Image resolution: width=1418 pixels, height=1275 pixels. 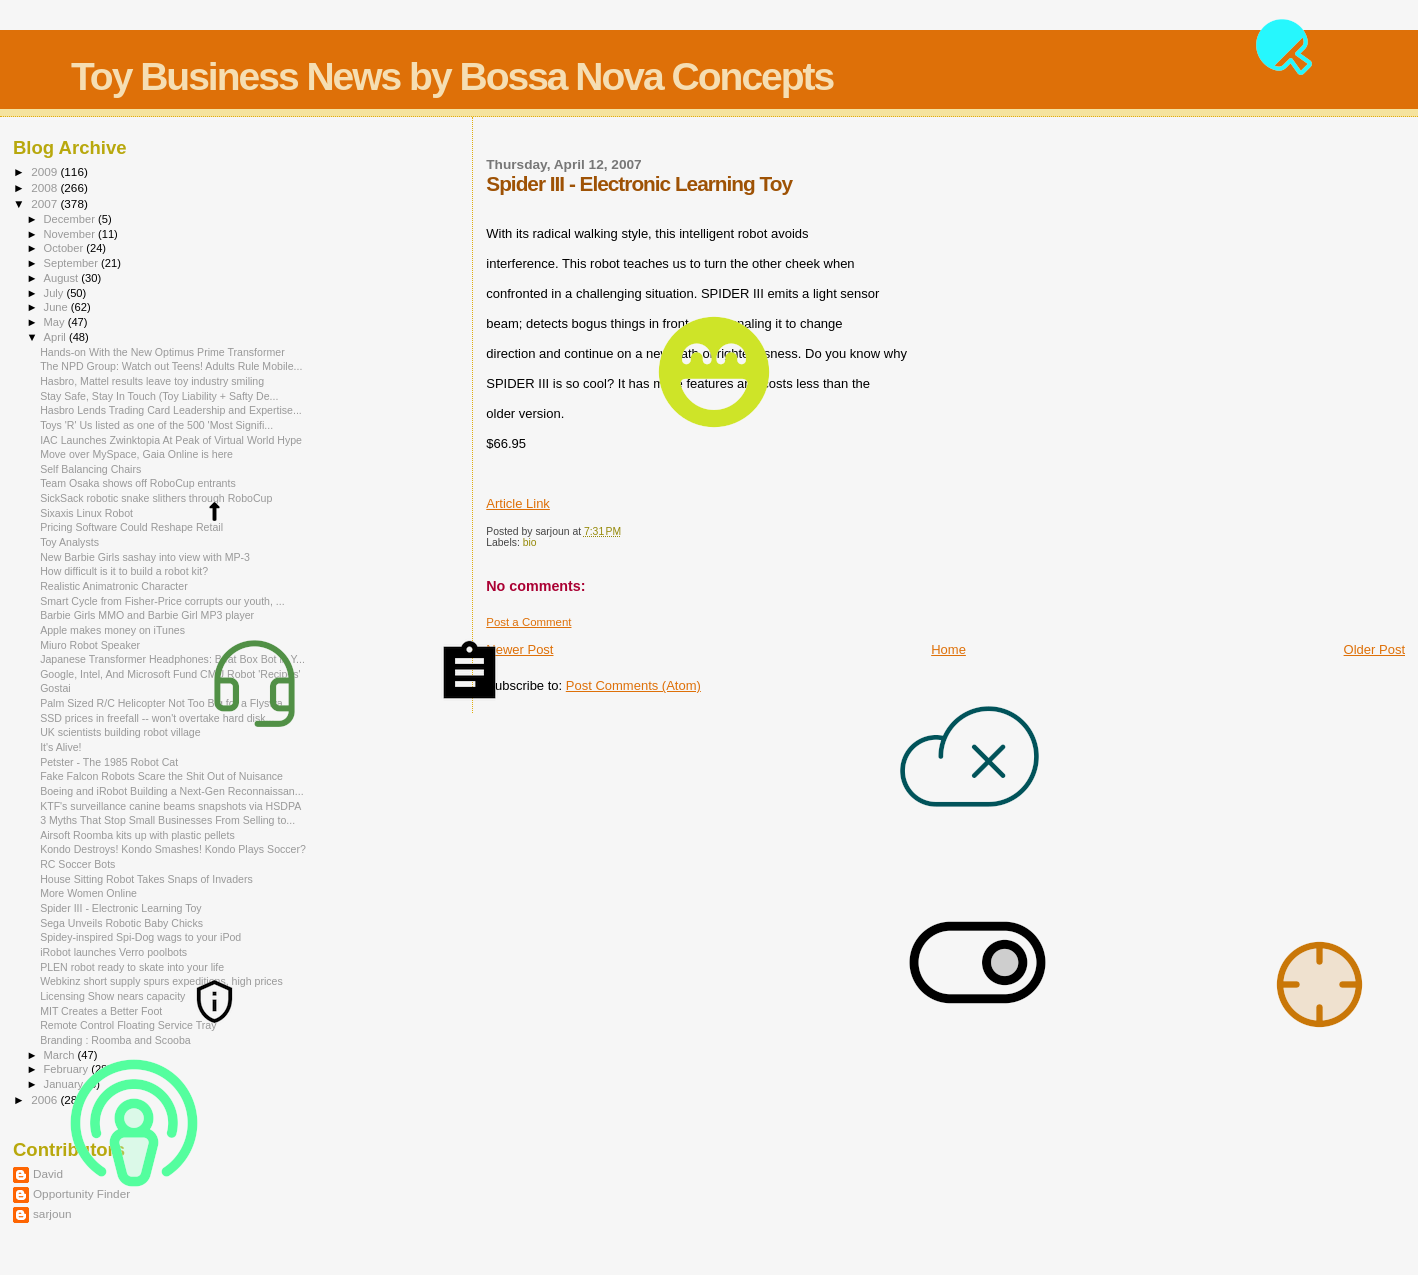 I want to click on center map on current location, so click(x=1319, y=984).